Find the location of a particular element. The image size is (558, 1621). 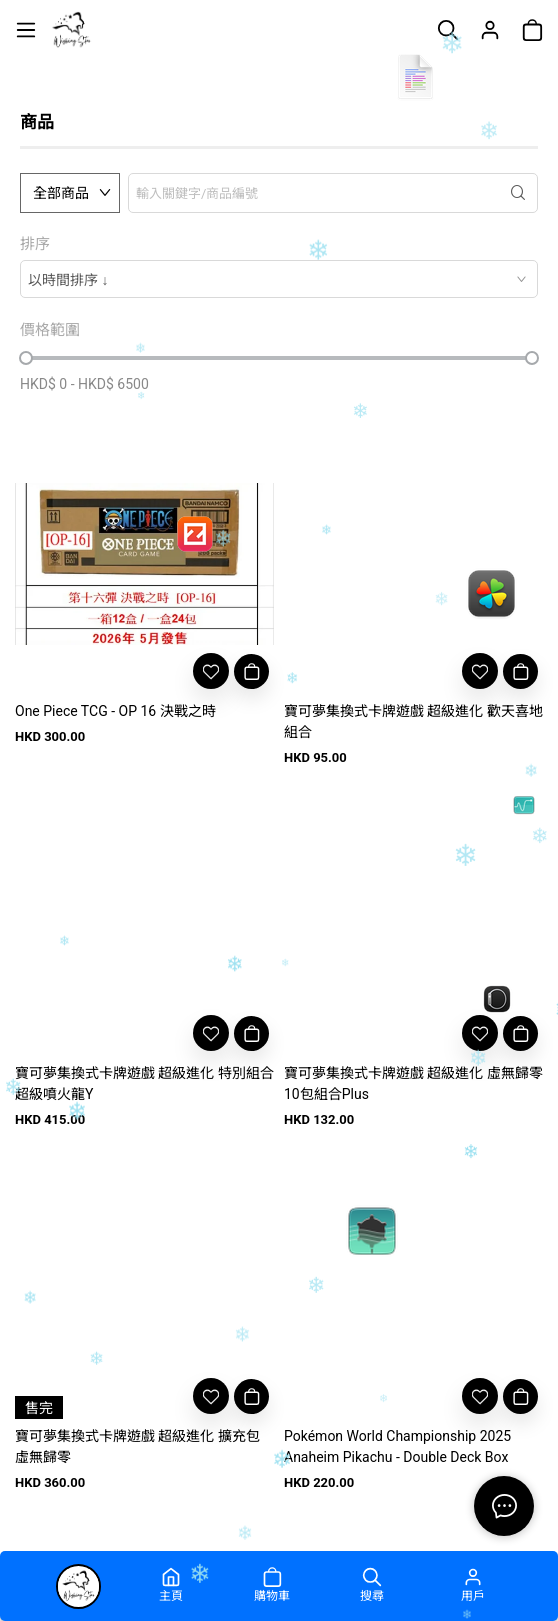

launch the GNOME Mines game is located at coordinates (372, 1231).